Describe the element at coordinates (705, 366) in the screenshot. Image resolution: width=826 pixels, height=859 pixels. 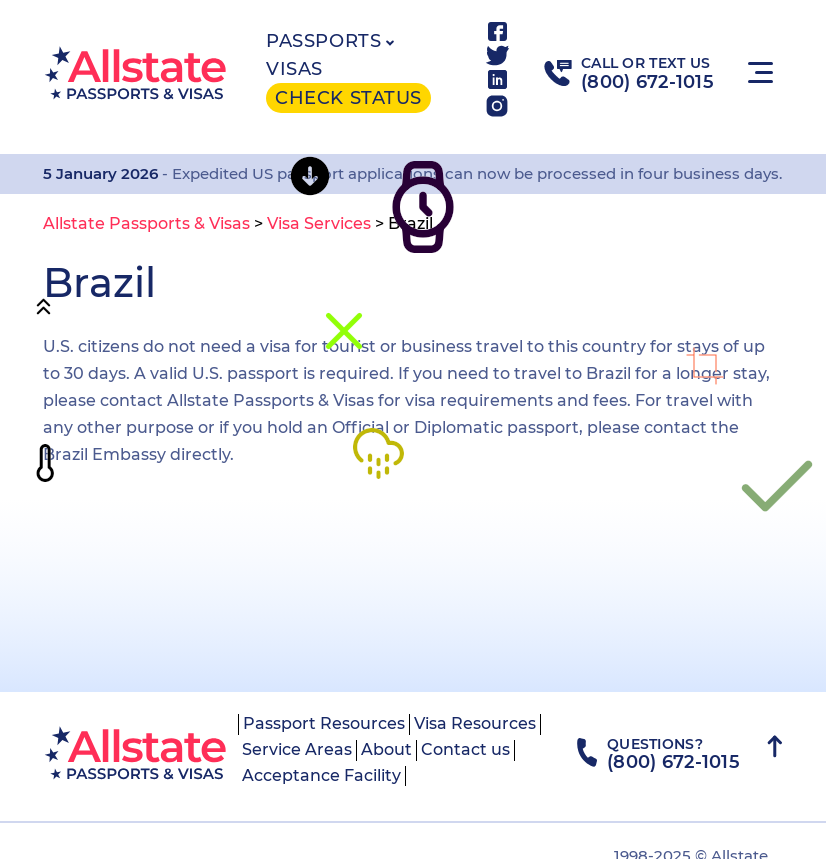
I see `crop an image` at that location.